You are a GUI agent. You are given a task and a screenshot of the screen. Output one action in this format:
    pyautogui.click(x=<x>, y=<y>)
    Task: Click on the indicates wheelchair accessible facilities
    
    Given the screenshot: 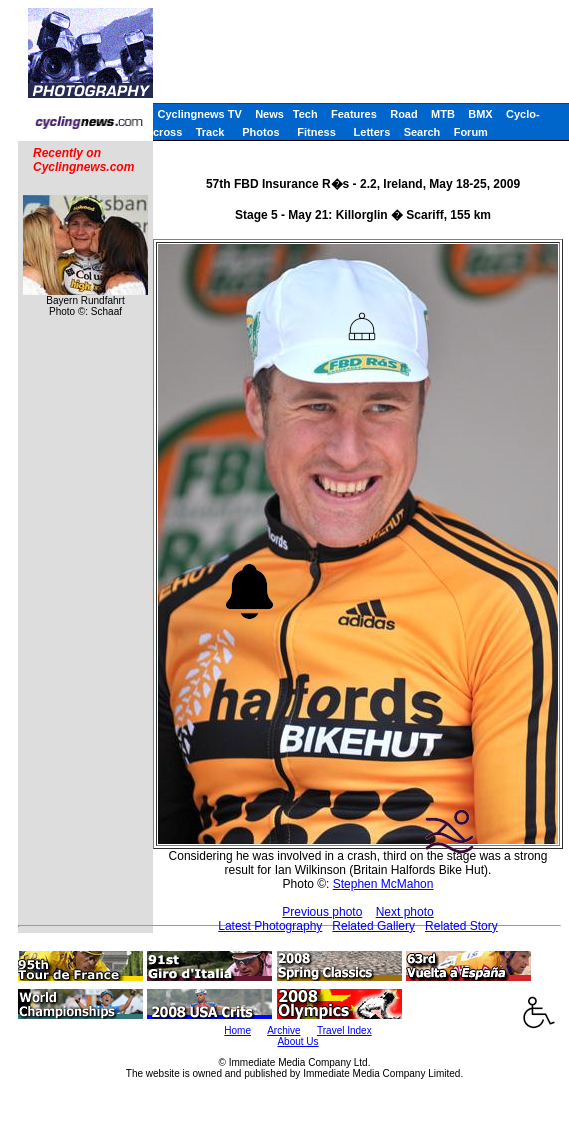 What is the action you would take?
    pyautogui.click(x=536, y=1013)
    